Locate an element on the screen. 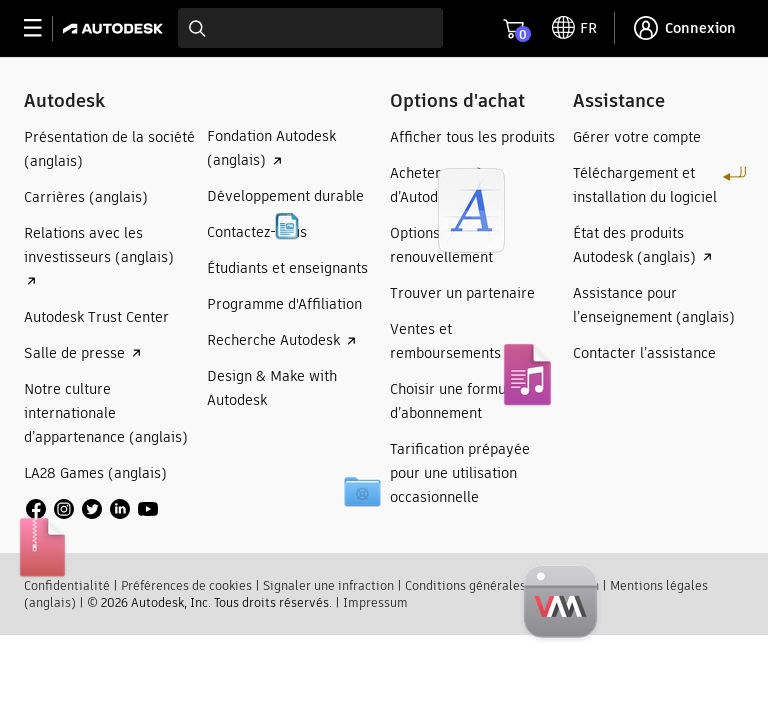 The width and height of the screenshot is (768, 720). audio playlist file type indicator is located at coordinates (527, 374).